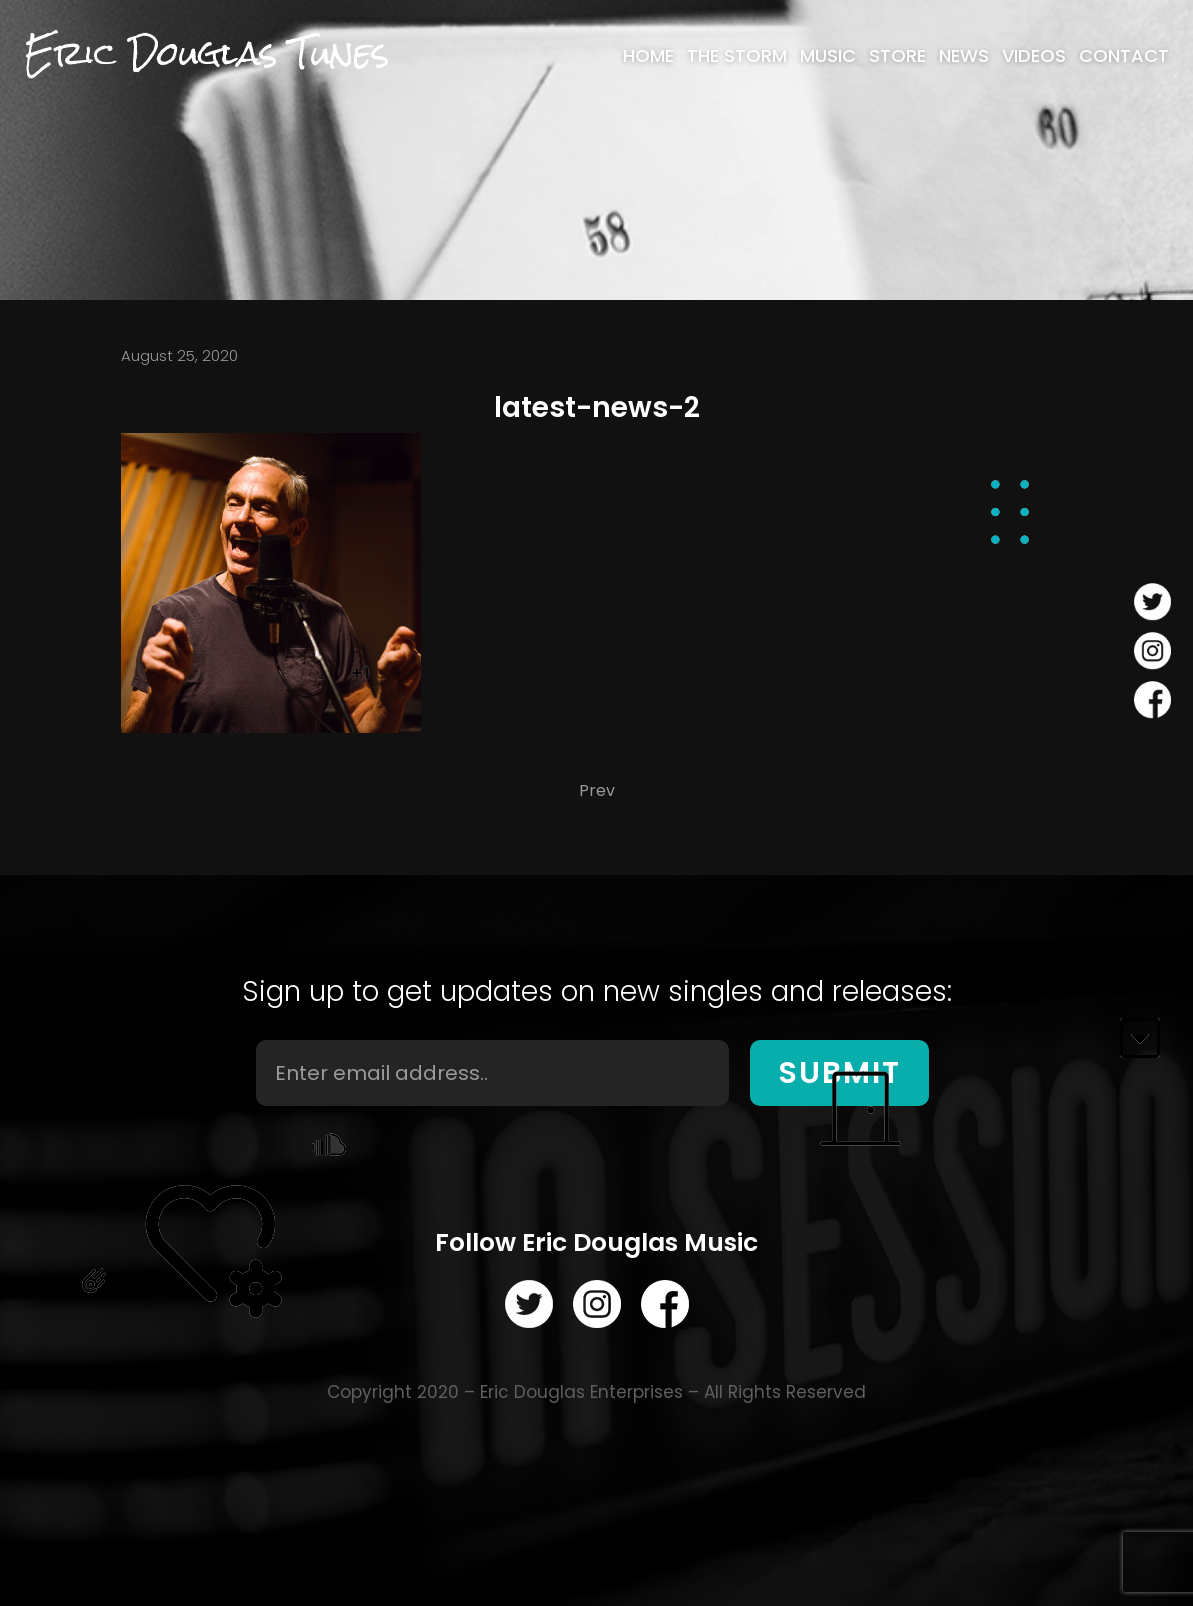  I want to click on open soundcloud app, so click(328, 1145).